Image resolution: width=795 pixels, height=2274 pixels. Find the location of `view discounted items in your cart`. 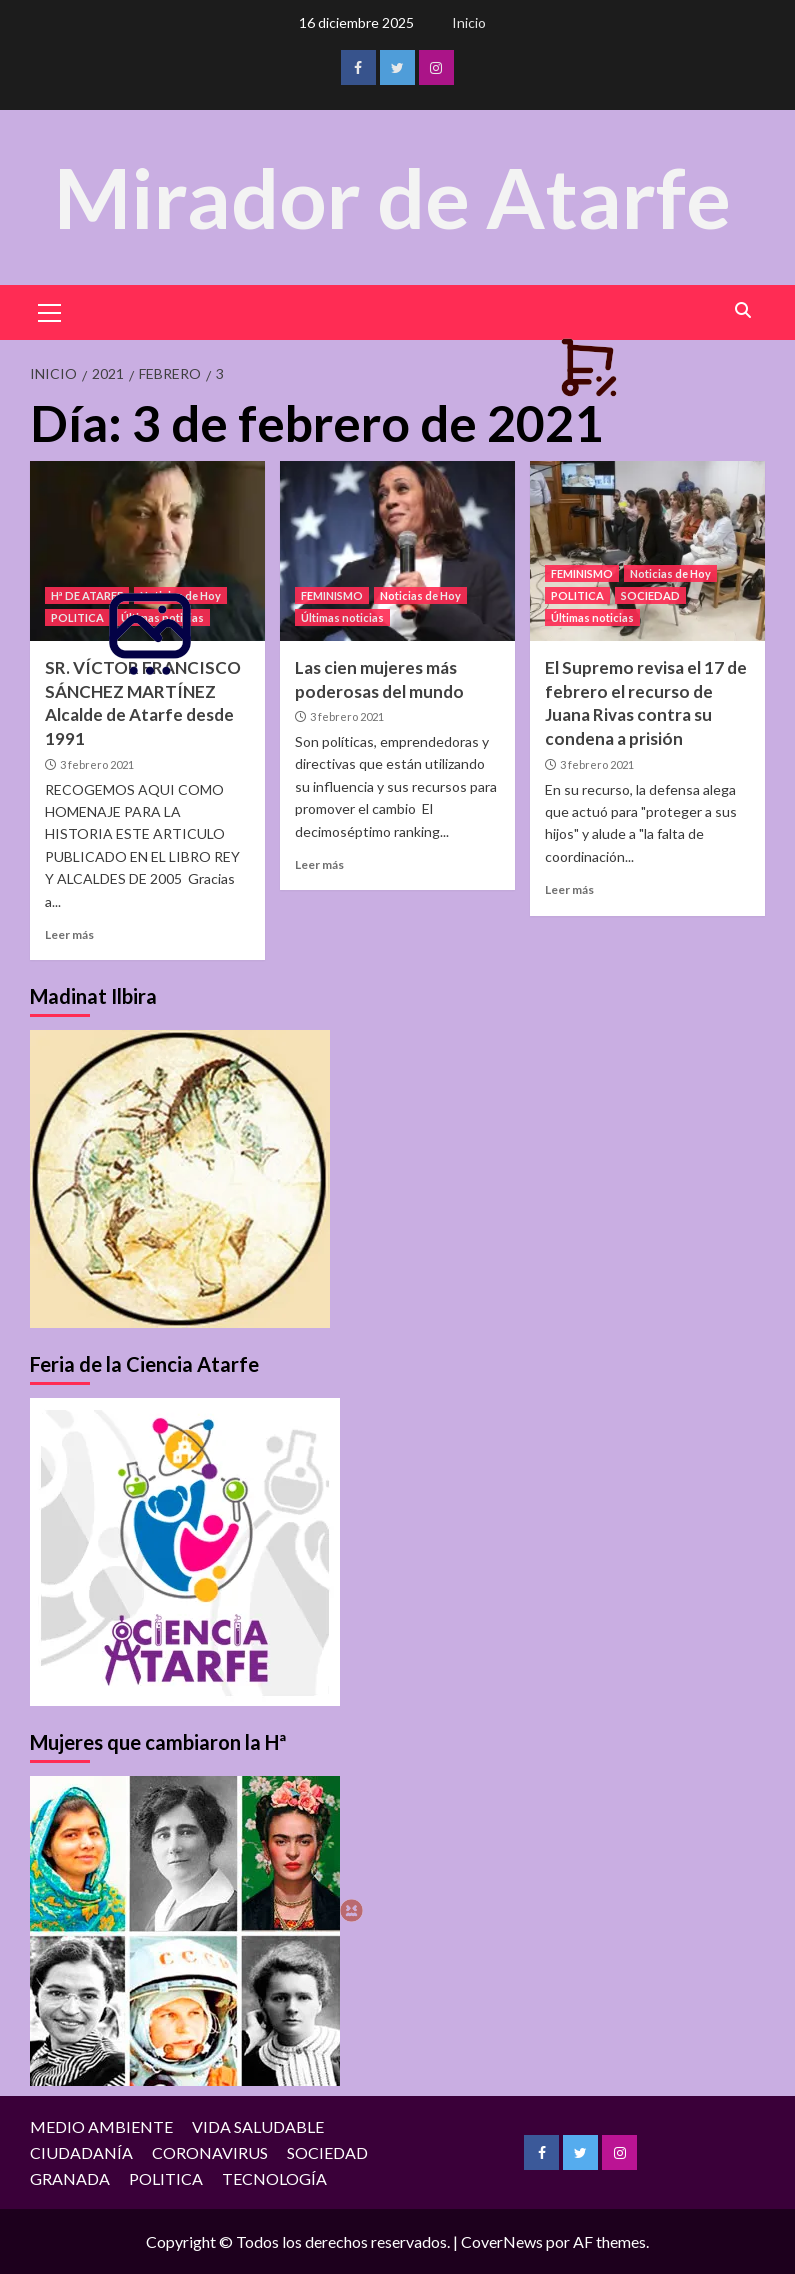

view discounted items in your cart is located at coordinates (587, 367).